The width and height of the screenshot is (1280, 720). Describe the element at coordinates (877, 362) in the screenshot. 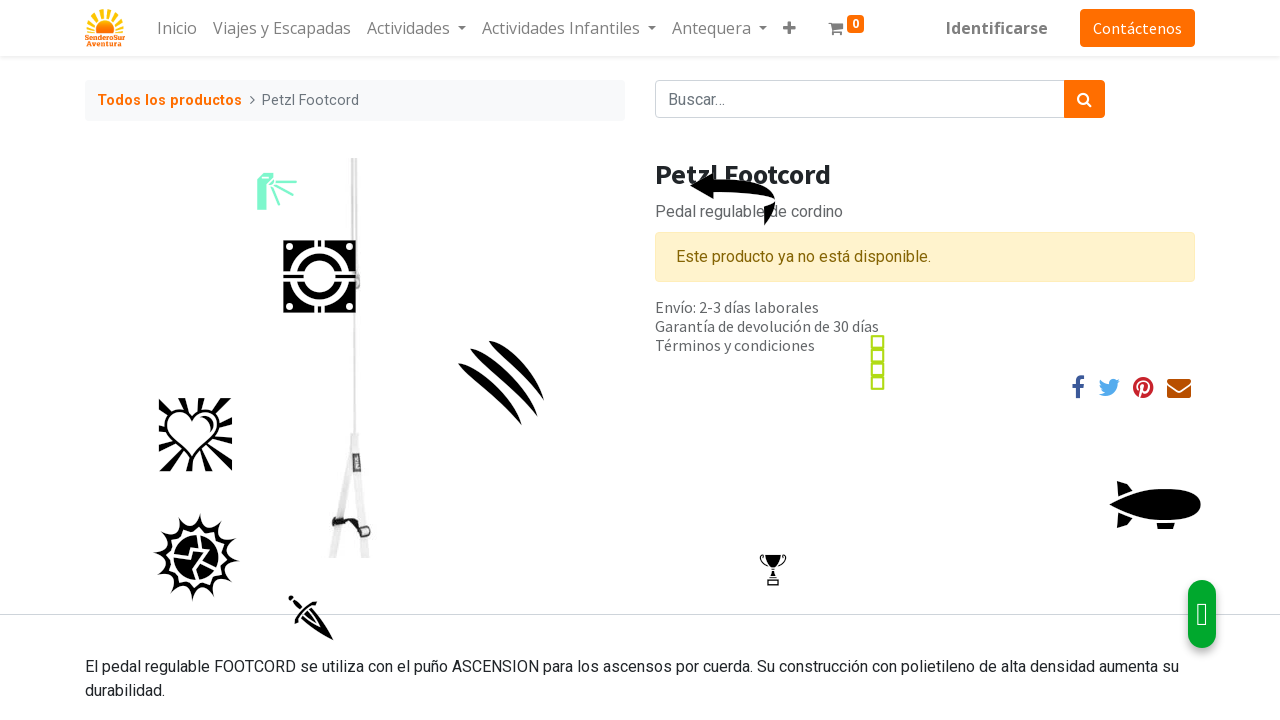

I see `place a brick or building block` at that location.